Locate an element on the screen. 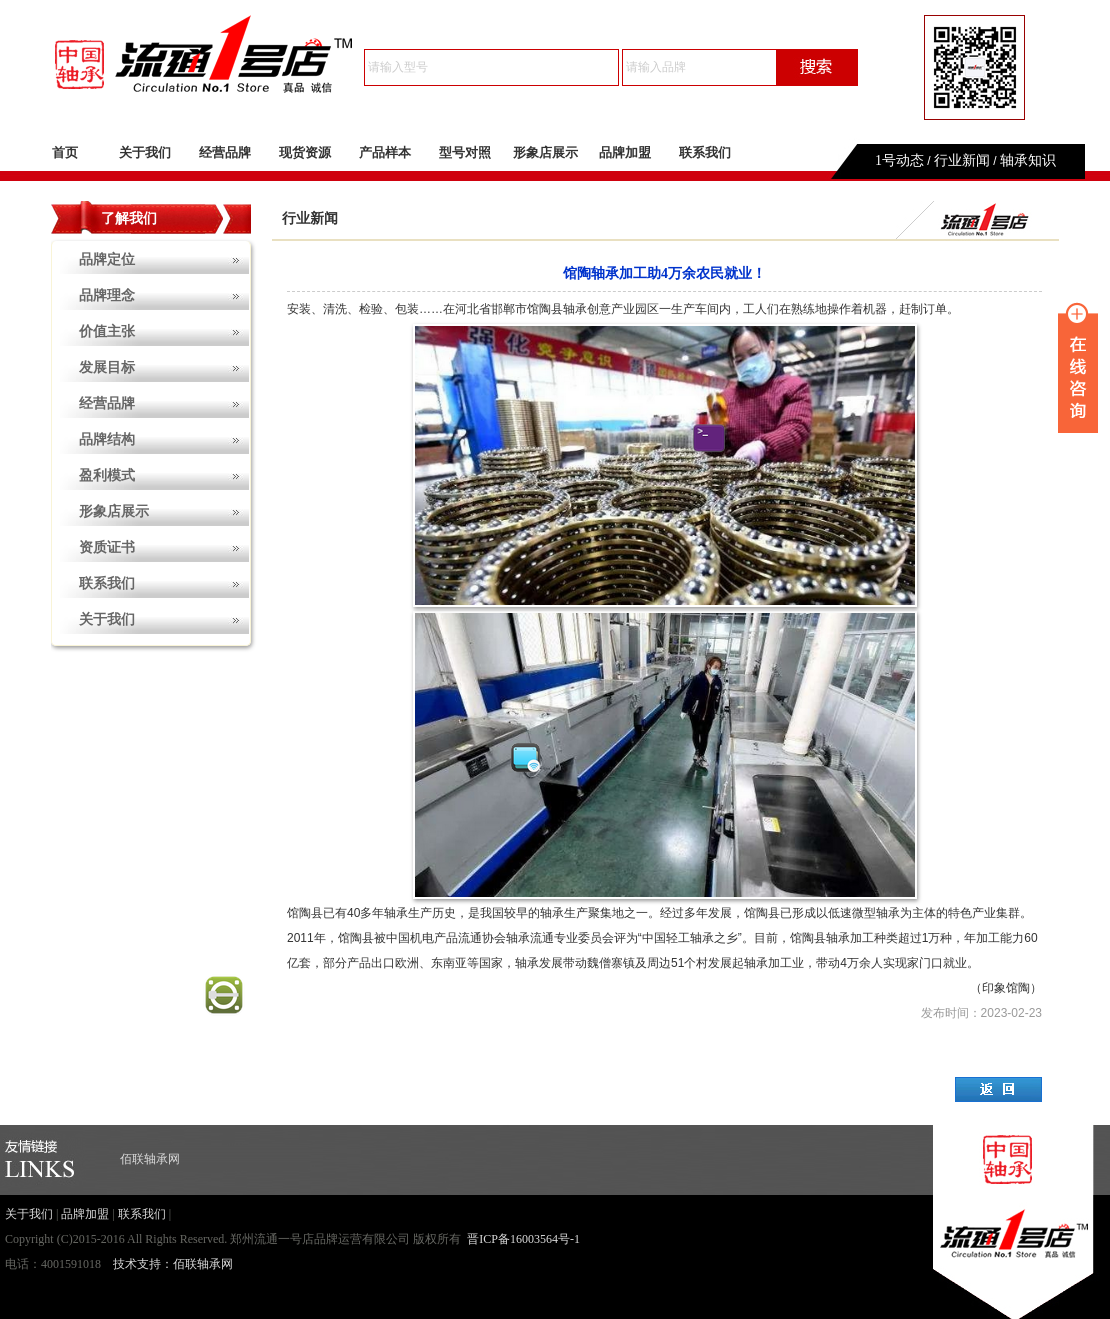  open remote desktop app is located at coordinates (525, 757).